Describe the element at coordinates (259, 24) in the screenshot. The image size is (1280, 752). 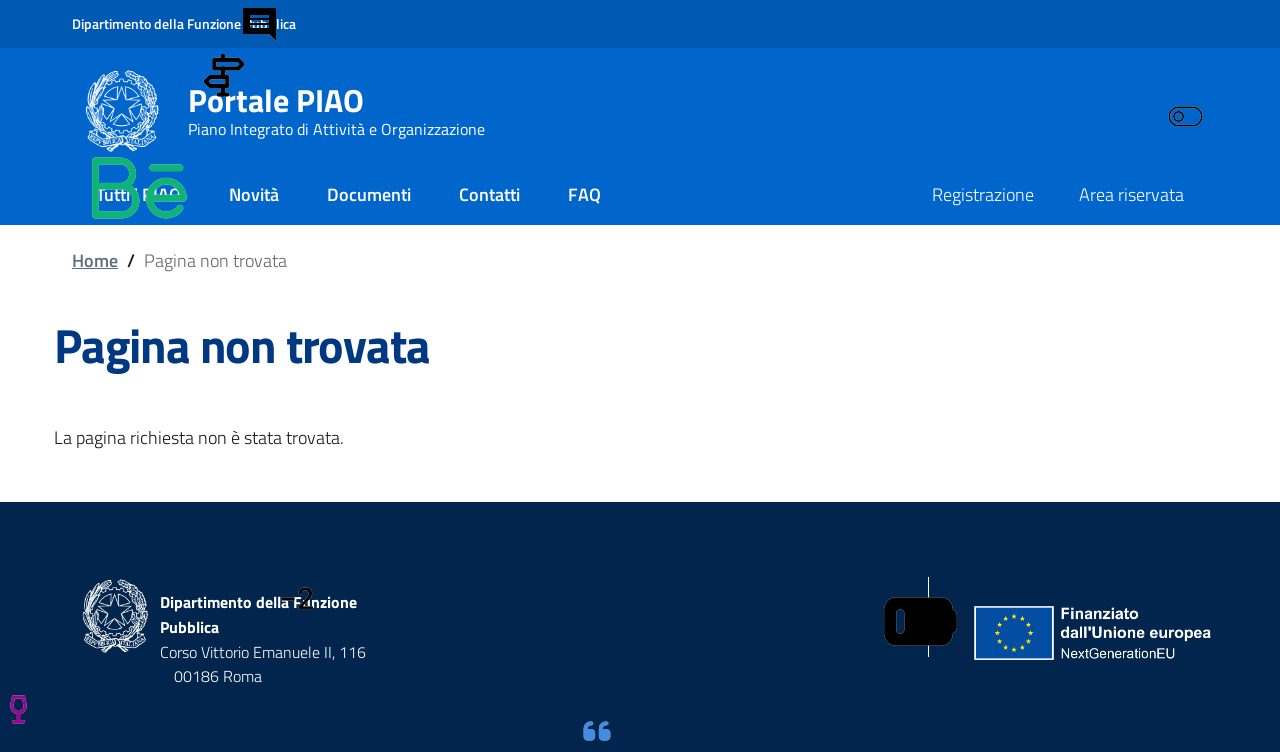
I see `add a comment to the document` at that location.